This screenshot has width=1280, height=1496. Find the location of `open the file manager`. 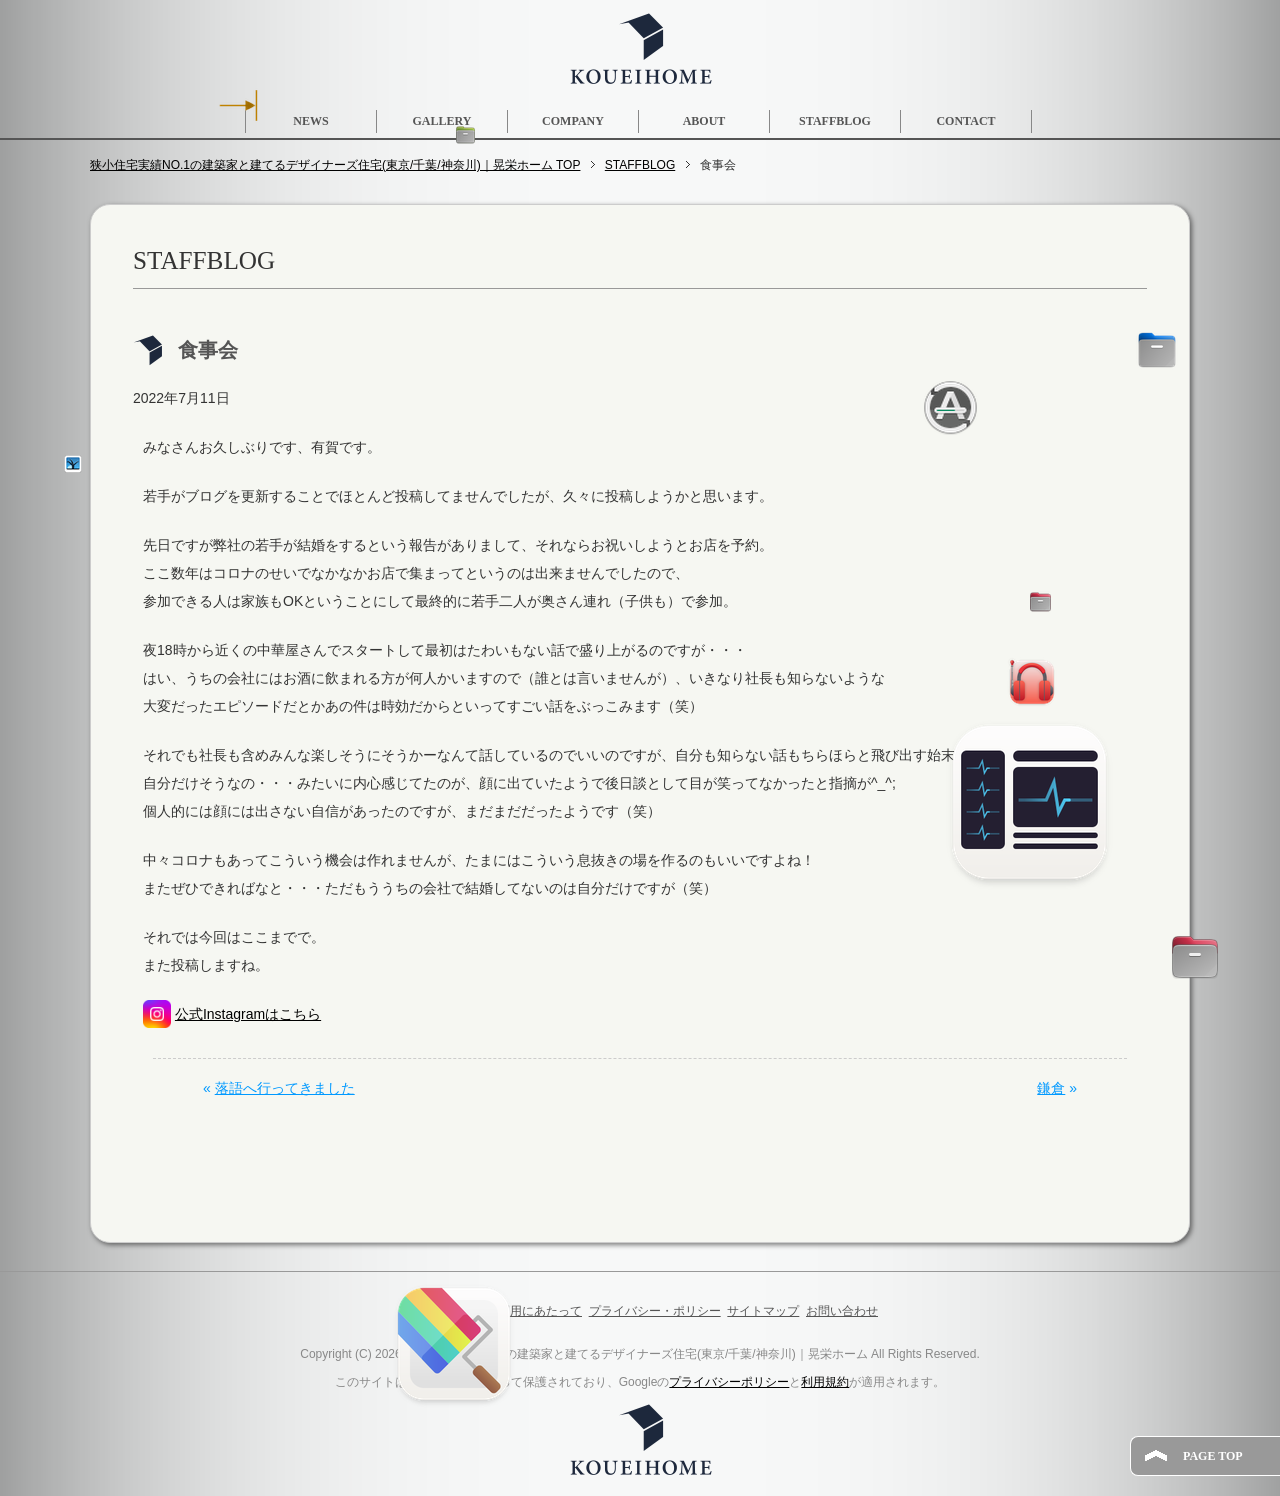

open the file manager is located at coordinates (1040, 601).